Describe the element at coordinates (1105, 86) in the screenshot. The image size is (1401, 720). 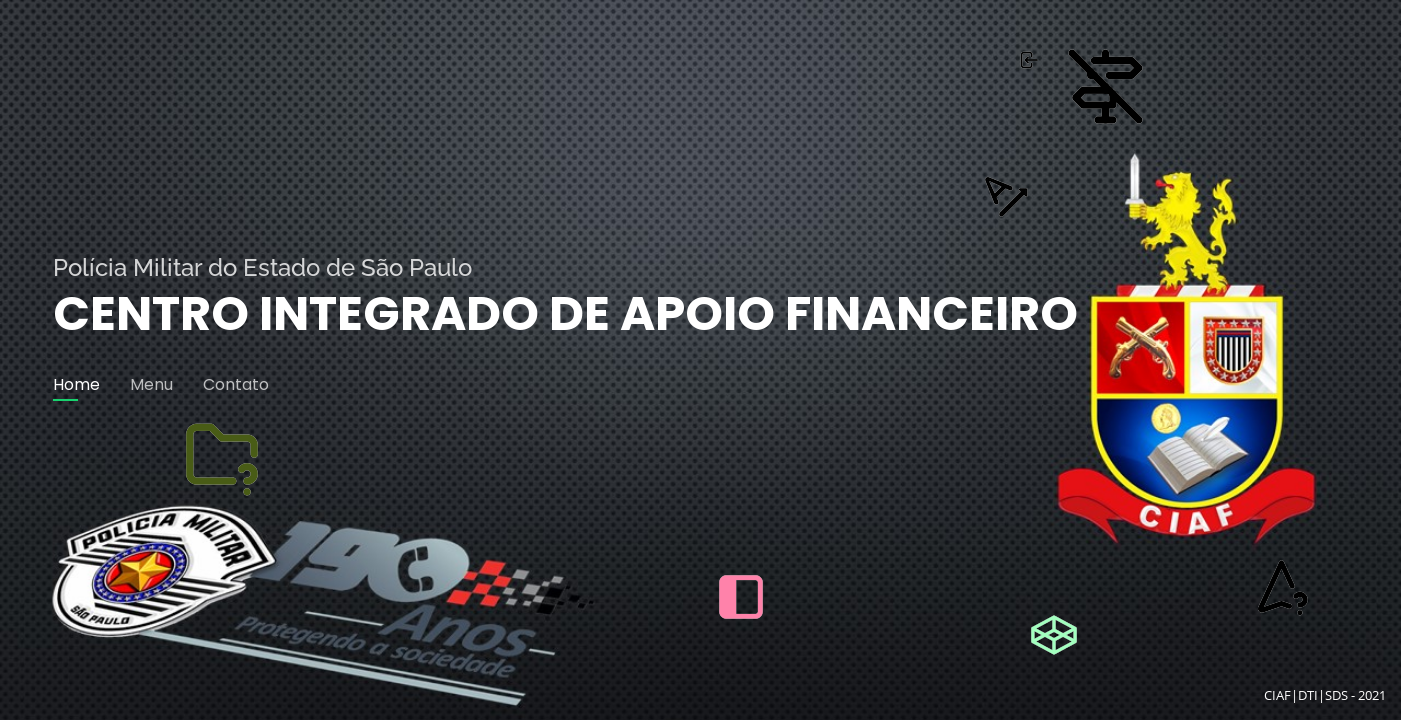
I see `directions or navigation unavailable` at that location.